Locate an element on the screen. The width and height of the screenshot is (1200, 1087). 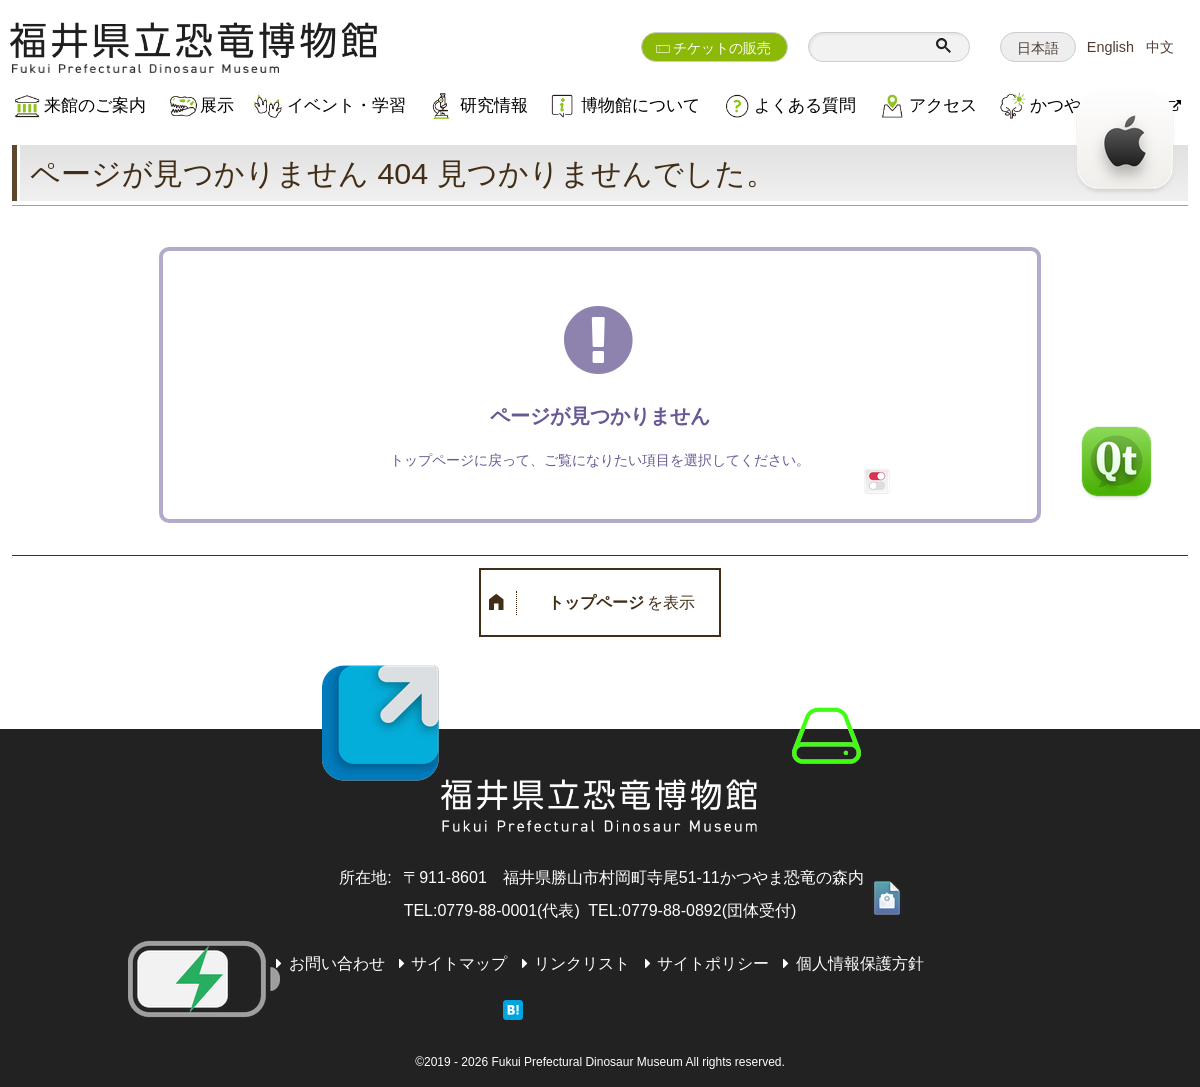
open gnome tweaks to customize desktop settings is located at coordinates (877, 481).